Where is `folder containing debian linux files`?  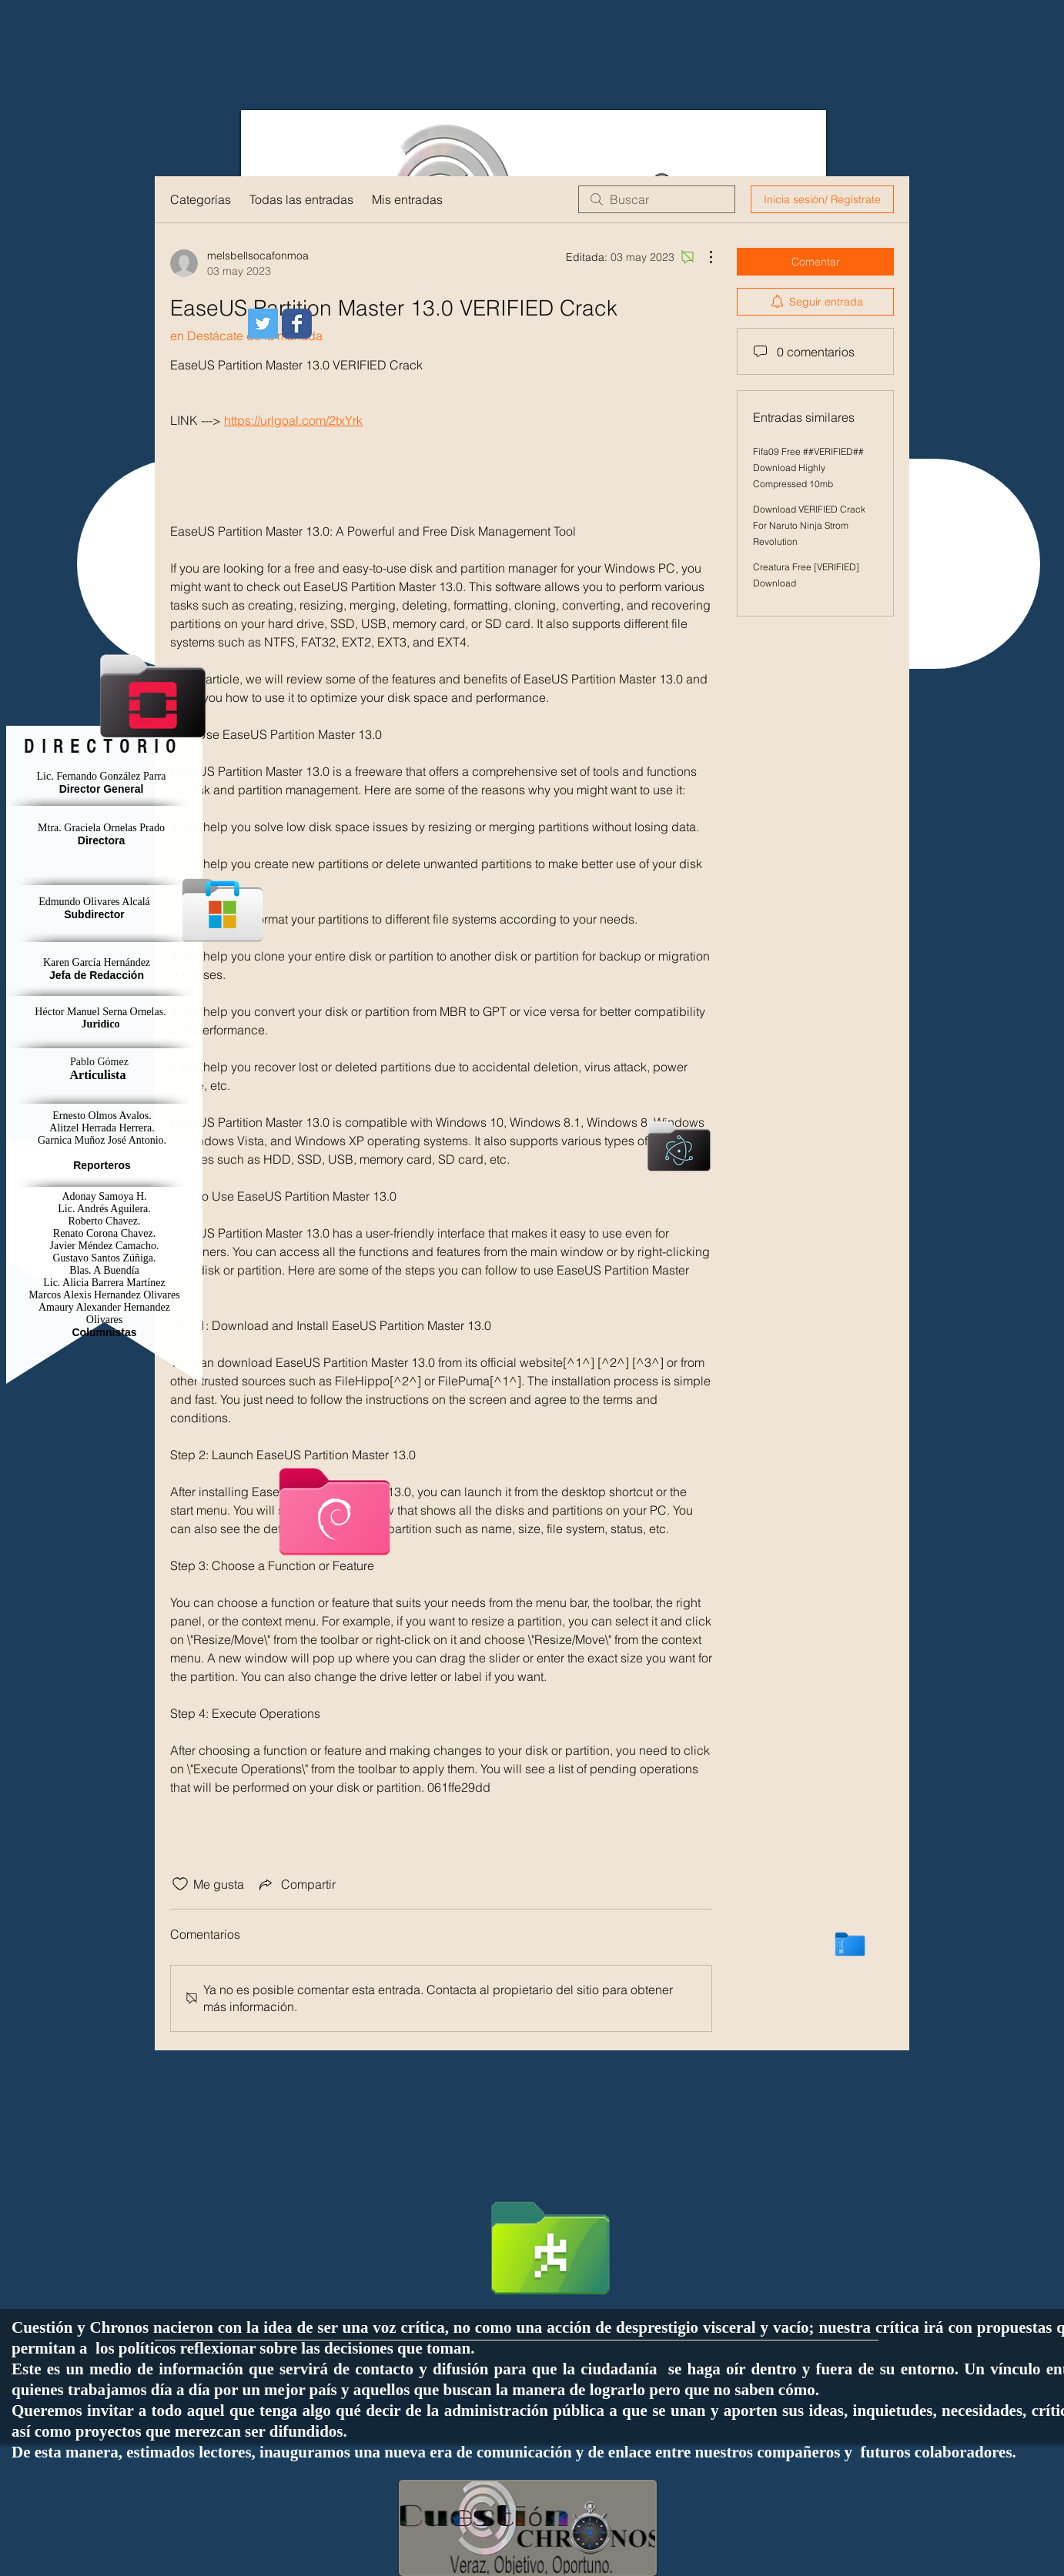 folder containing debian linux files is located at coordinates (334, 1515).